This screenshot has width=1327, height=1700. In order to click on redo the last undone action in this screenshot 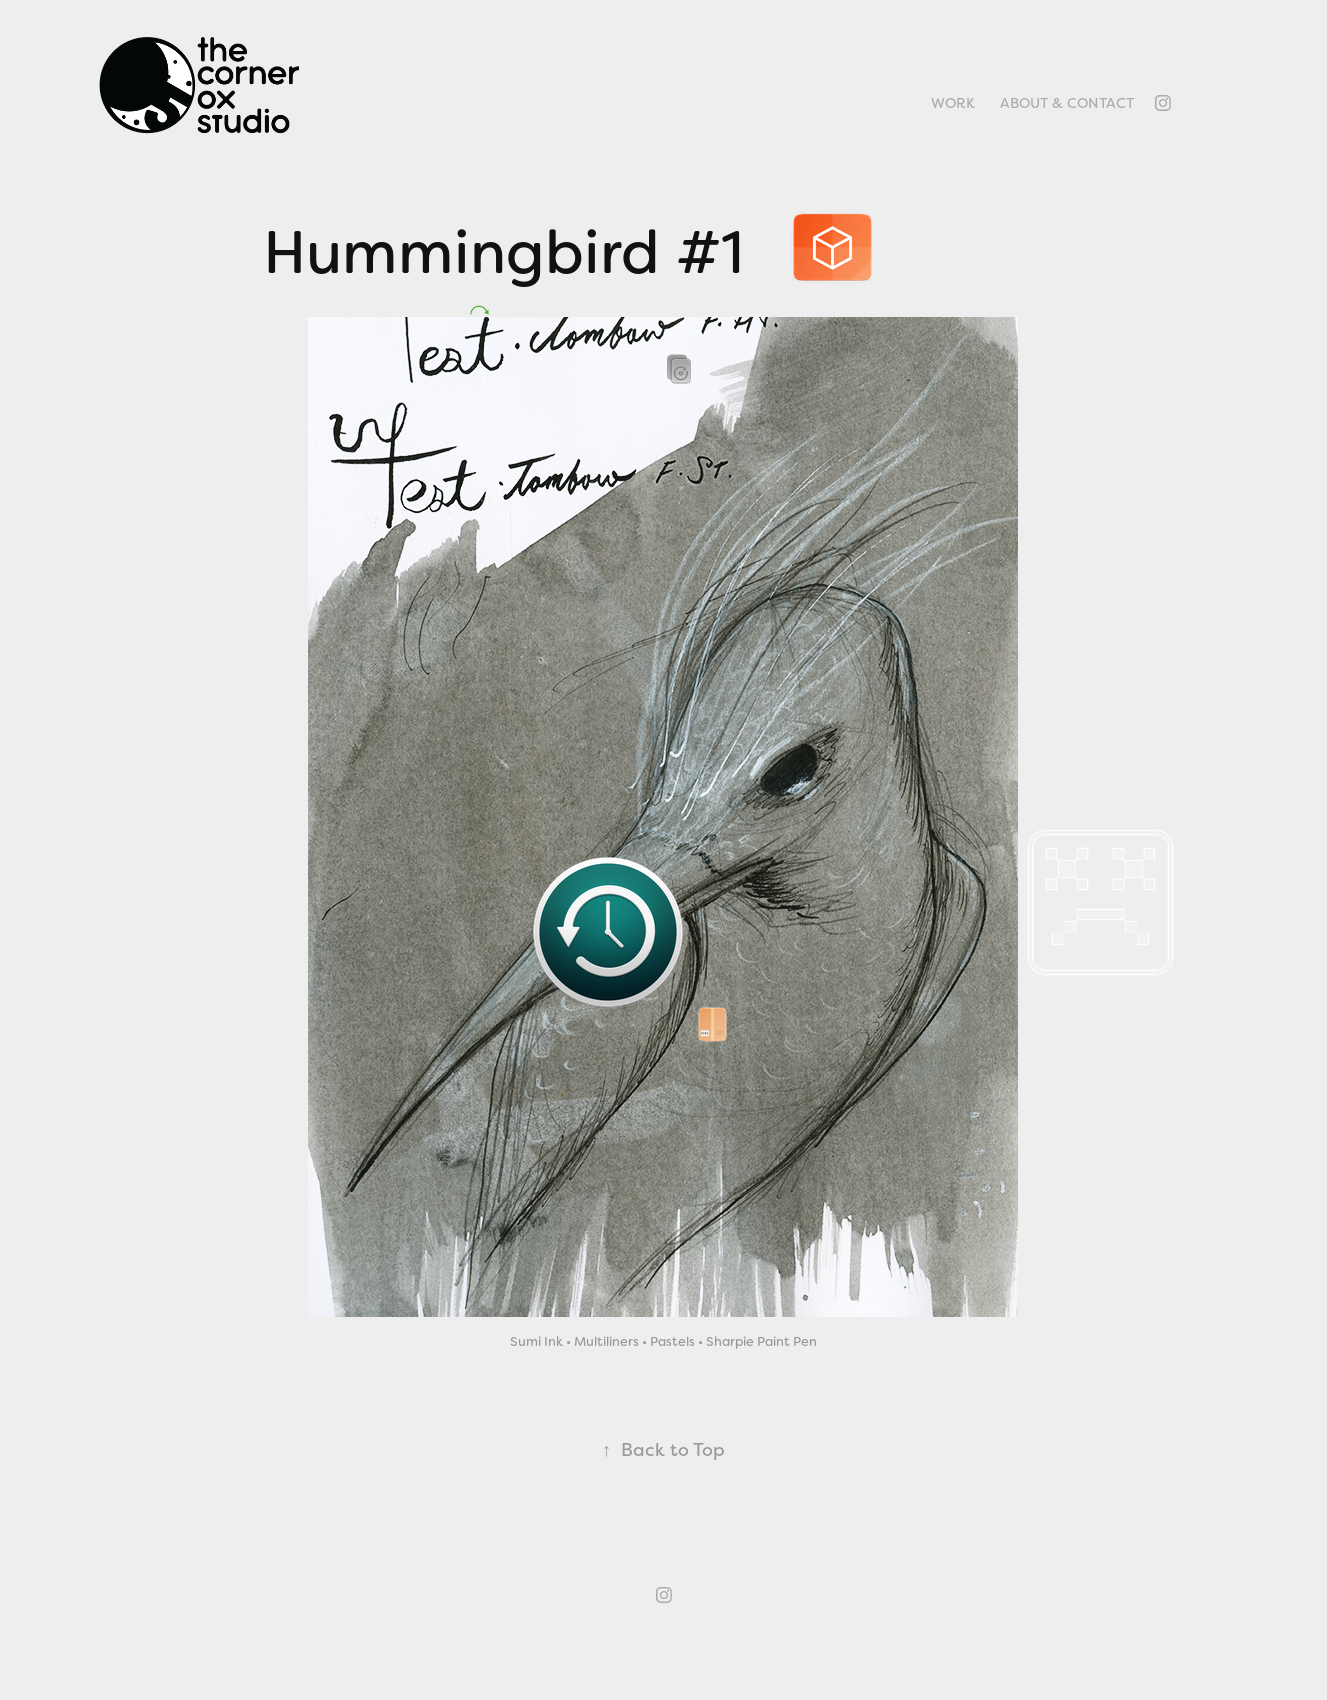, I will do `click(479, 310)`.